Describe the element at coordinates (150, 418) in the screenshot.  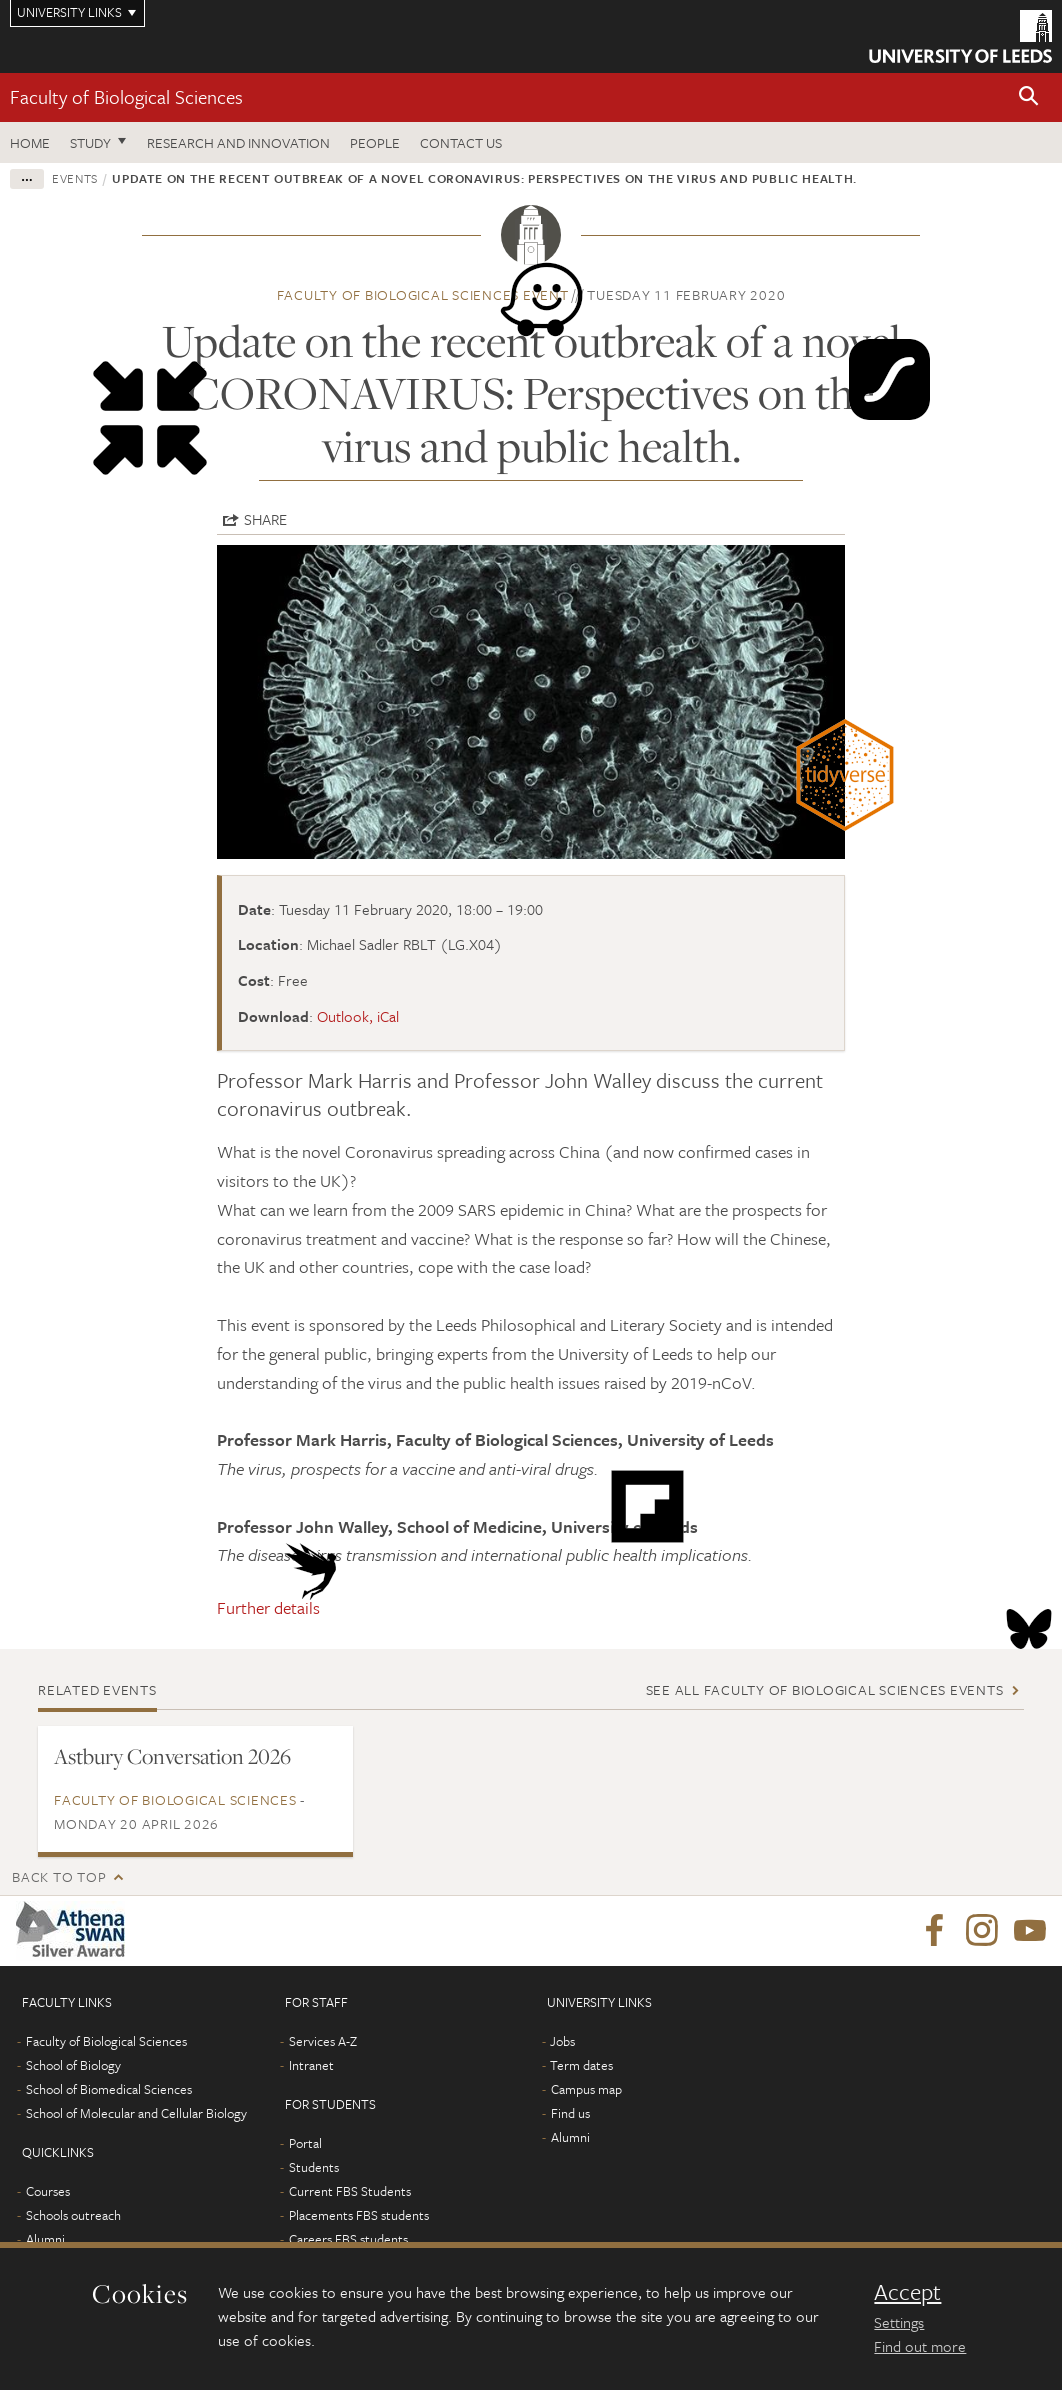
I see `minimize window to taskbar` at that location.